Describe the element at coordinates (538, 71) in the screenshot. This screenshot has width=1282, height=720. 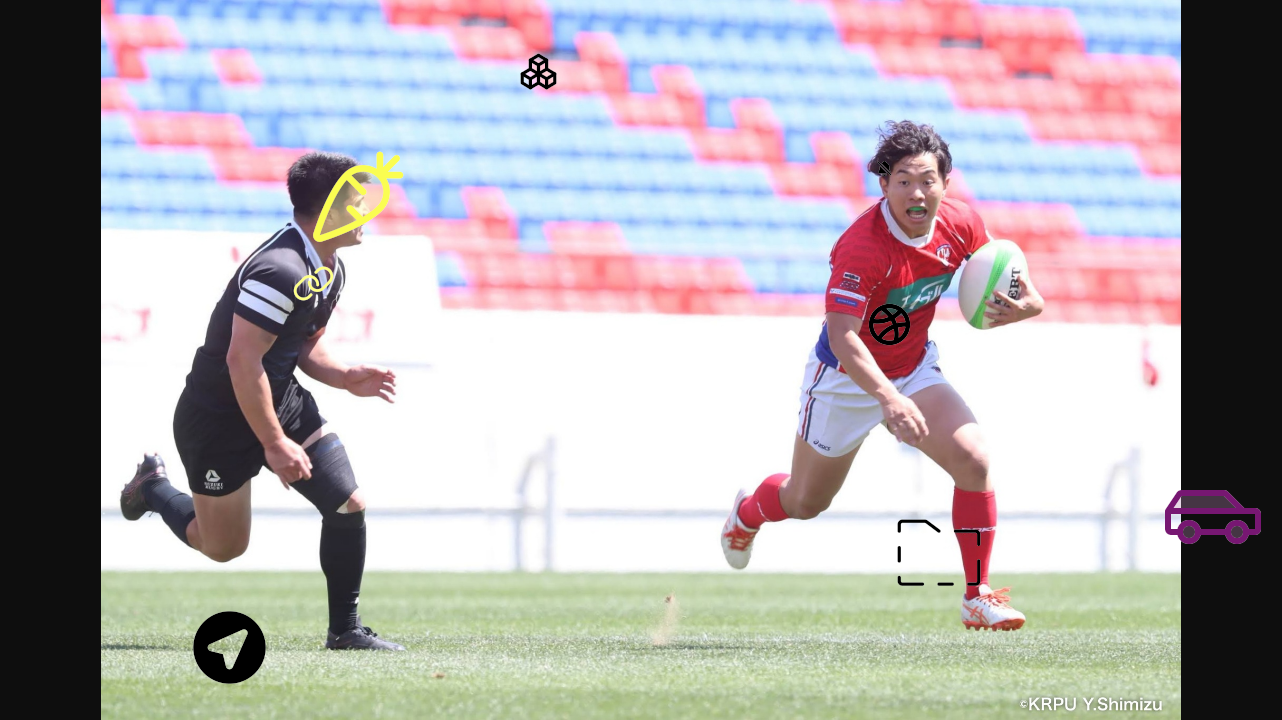
I see `view all packages or deliveries` at that location.